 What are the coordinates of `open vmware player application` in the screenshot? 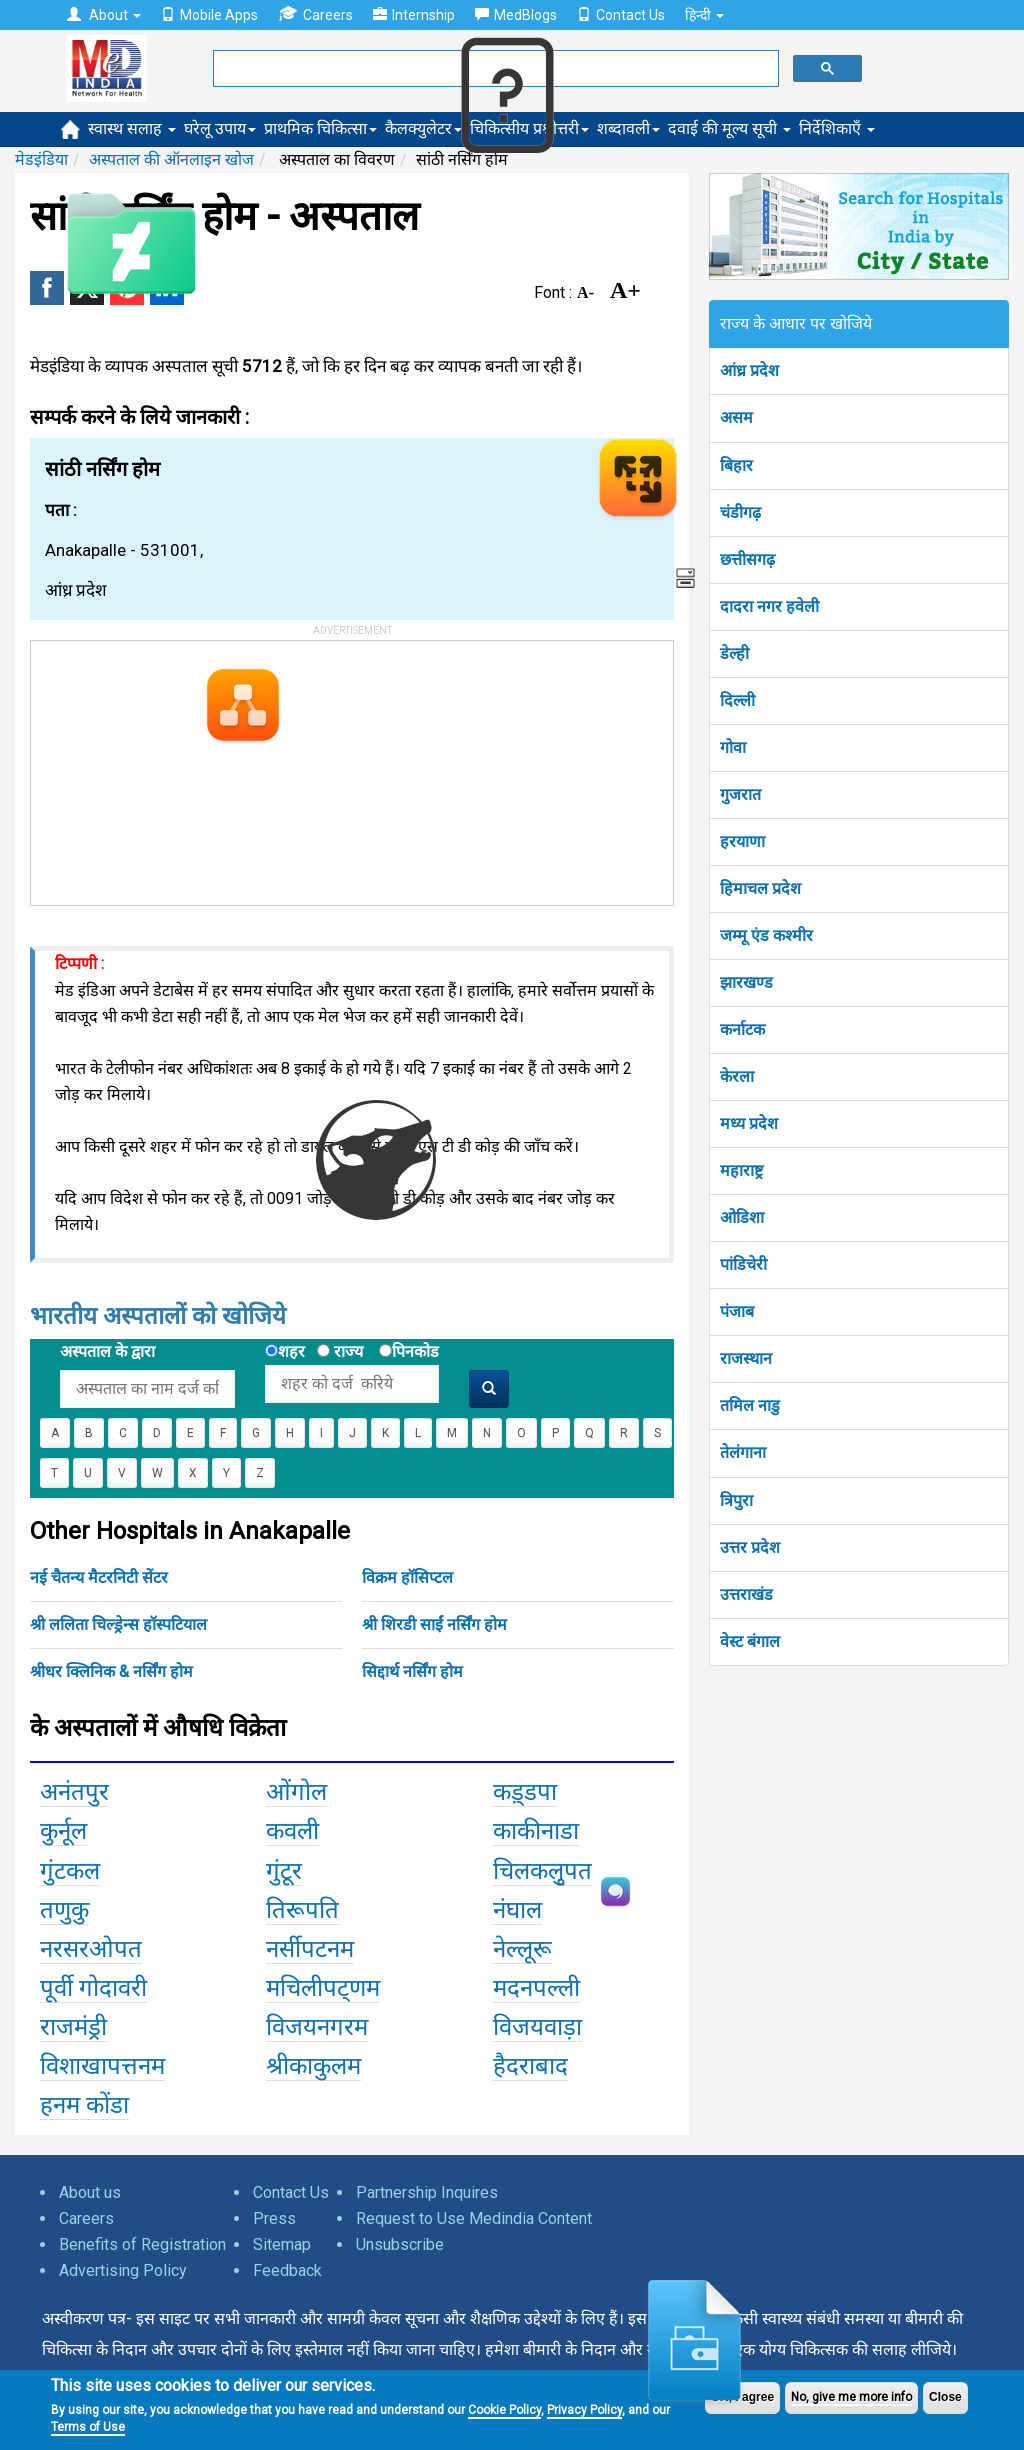 It's located at (638, 478).